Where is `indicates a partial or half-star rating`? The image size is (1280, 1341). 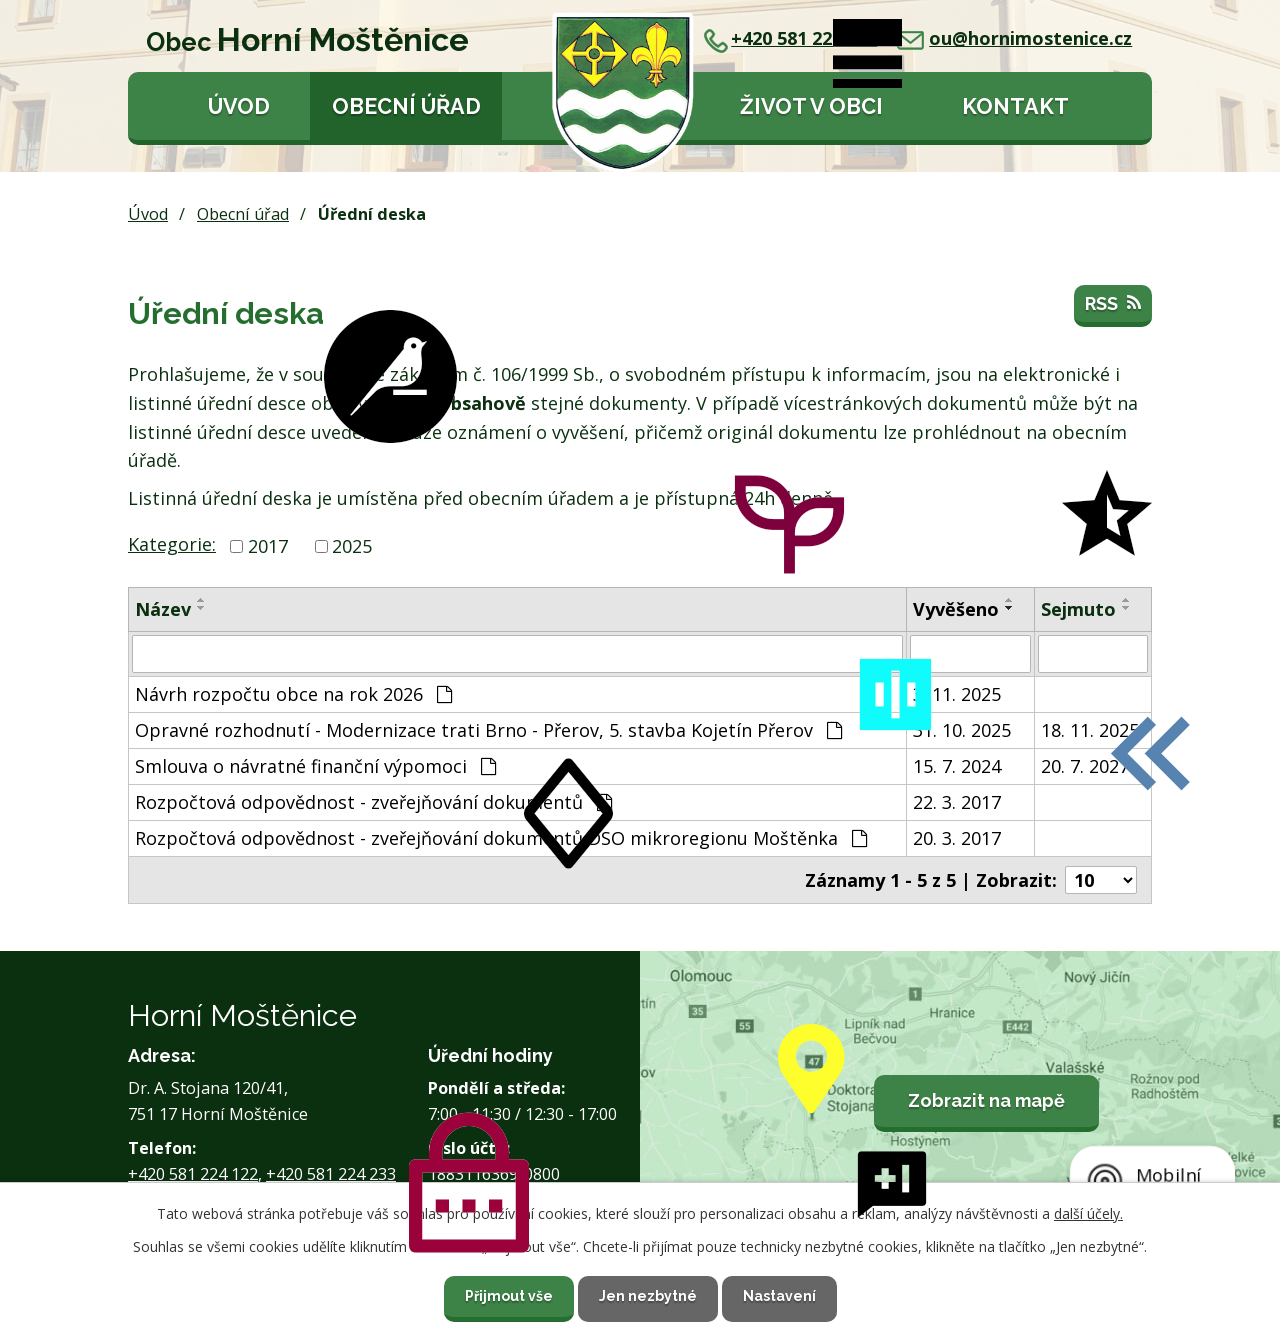 indicates a partial or half-star rating is located at coordinates (1107, 515).